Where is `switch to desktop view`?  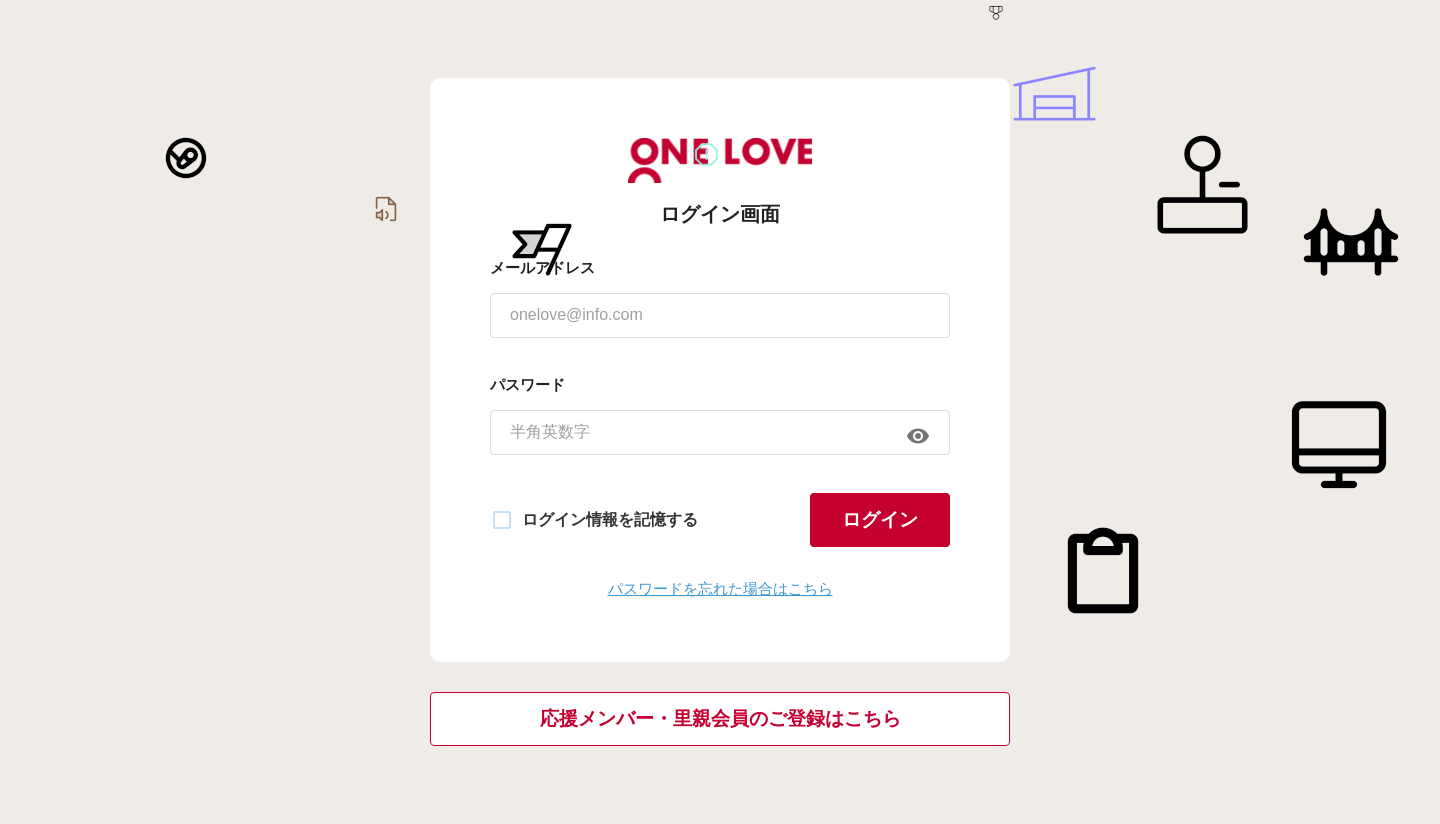 switch to desktop view is located at coordinates (1339, 441).